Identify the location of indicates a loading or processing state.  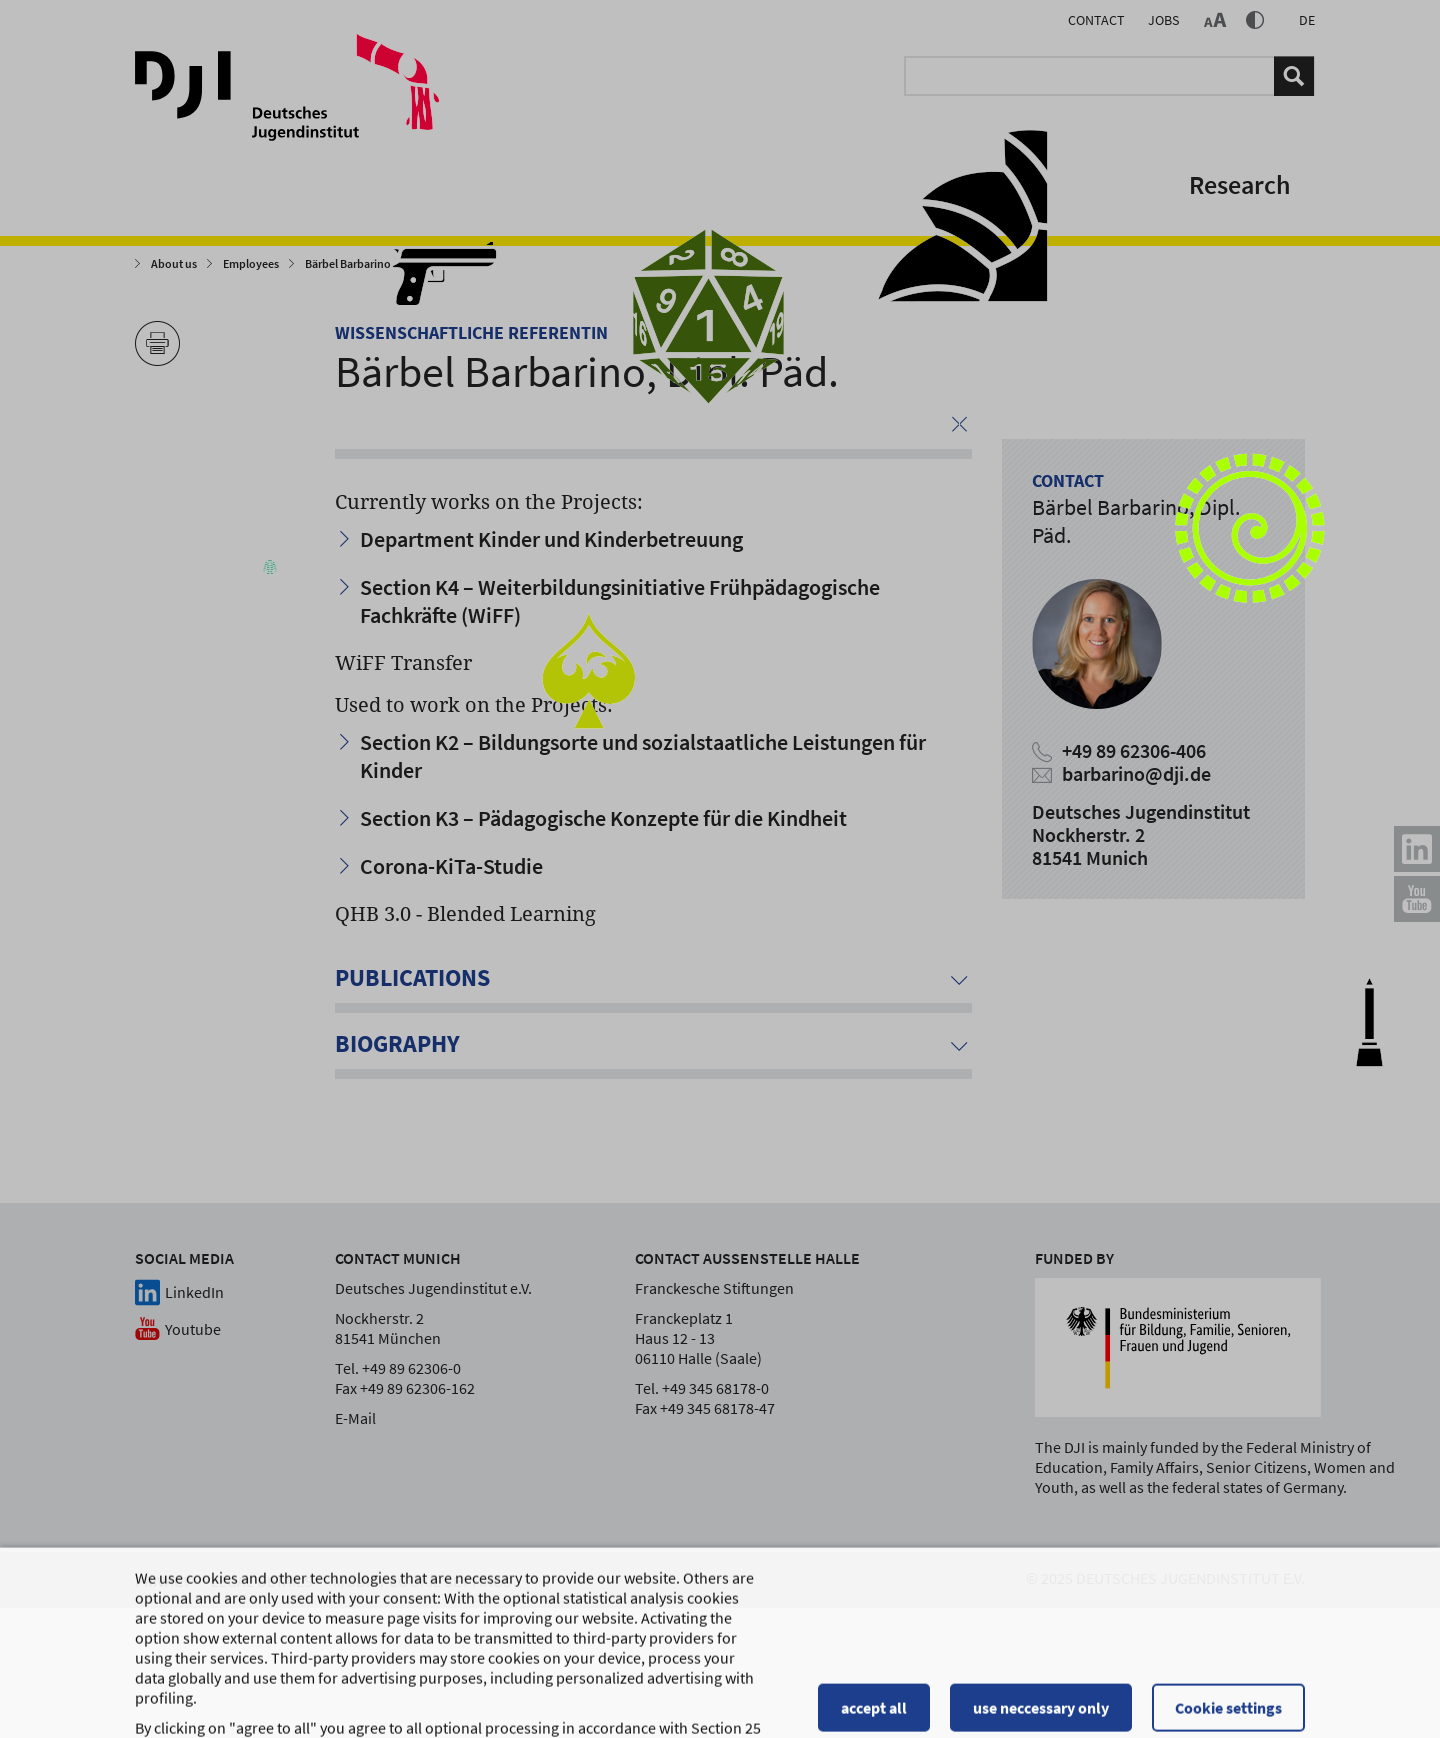
(1250, 528).